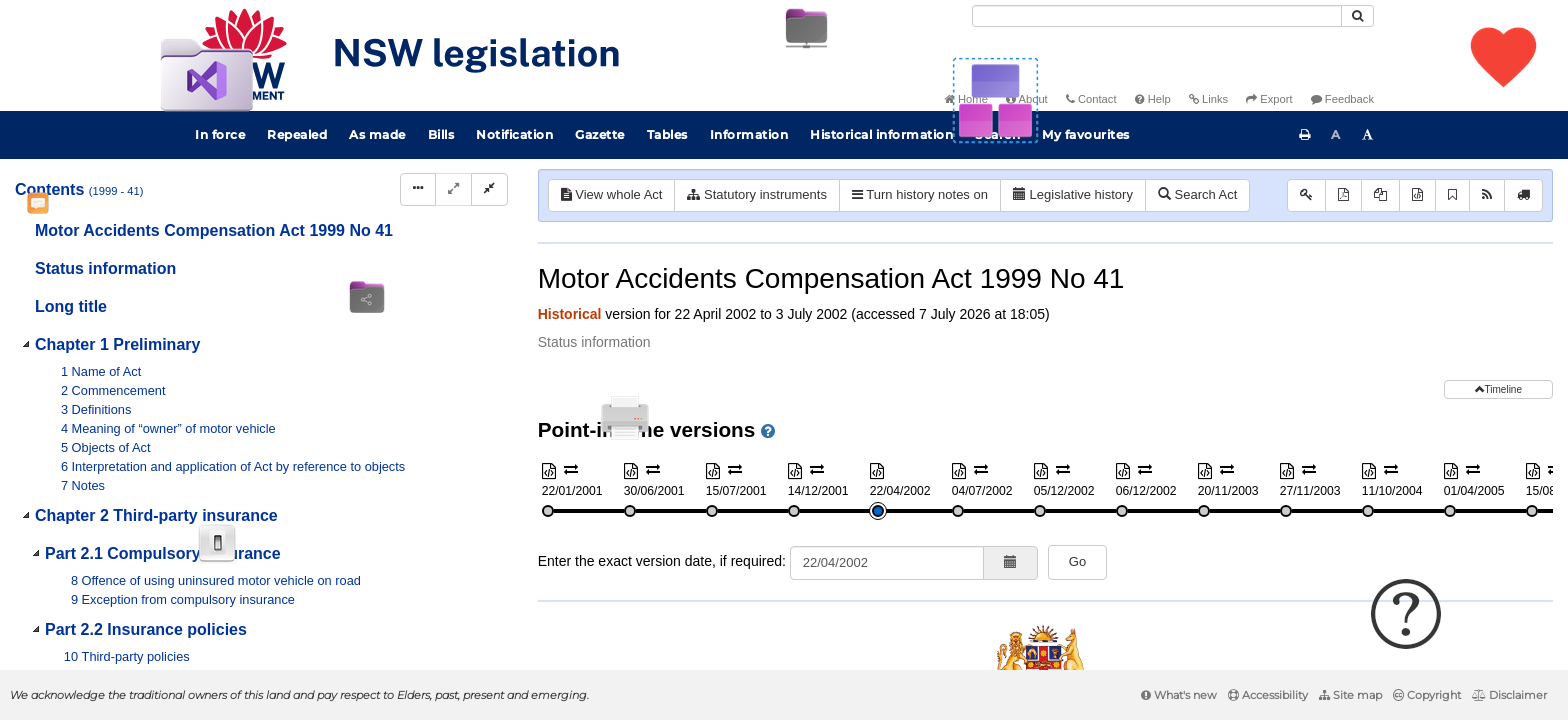 The image size is (1568, 720). I want to click on open the messaging app, so click(38, 203).